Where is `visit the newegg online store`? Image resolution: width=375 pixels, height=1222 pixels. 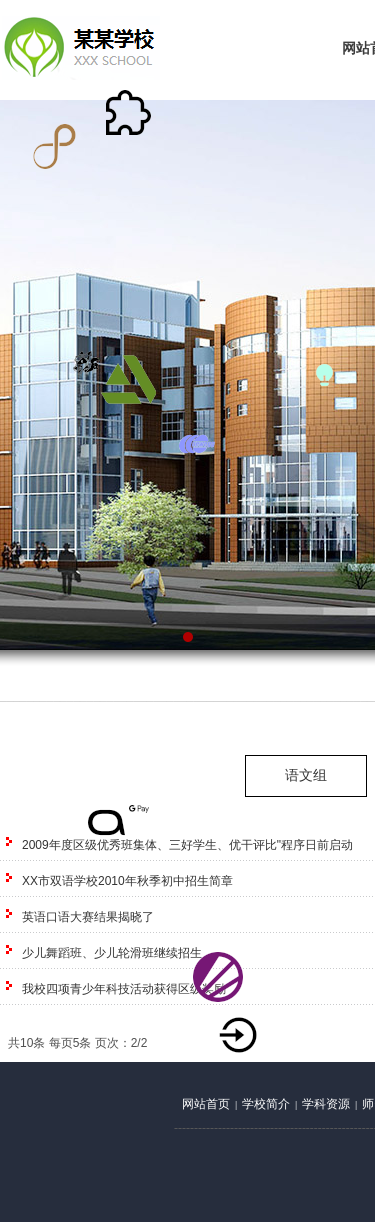
visit the newegg online store is located at coordinates (197, 444).